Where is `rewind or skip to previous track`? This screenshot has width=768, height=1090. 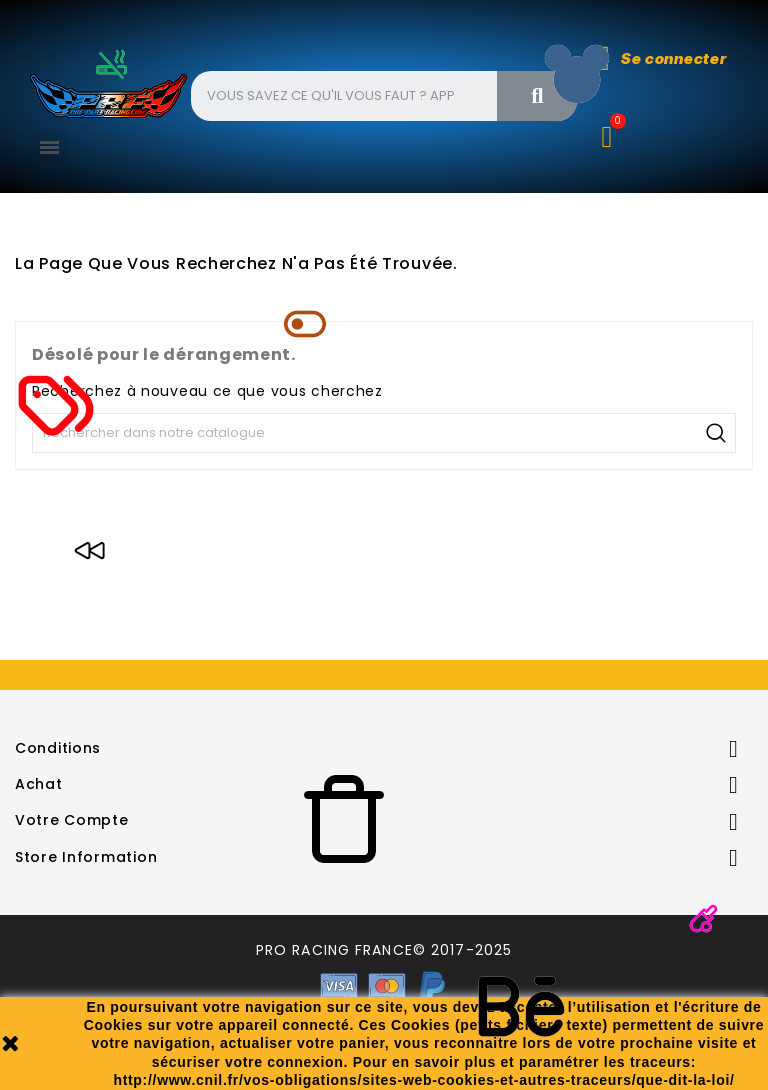
rewind or skip to previous track is located at coordinates (90, 549).